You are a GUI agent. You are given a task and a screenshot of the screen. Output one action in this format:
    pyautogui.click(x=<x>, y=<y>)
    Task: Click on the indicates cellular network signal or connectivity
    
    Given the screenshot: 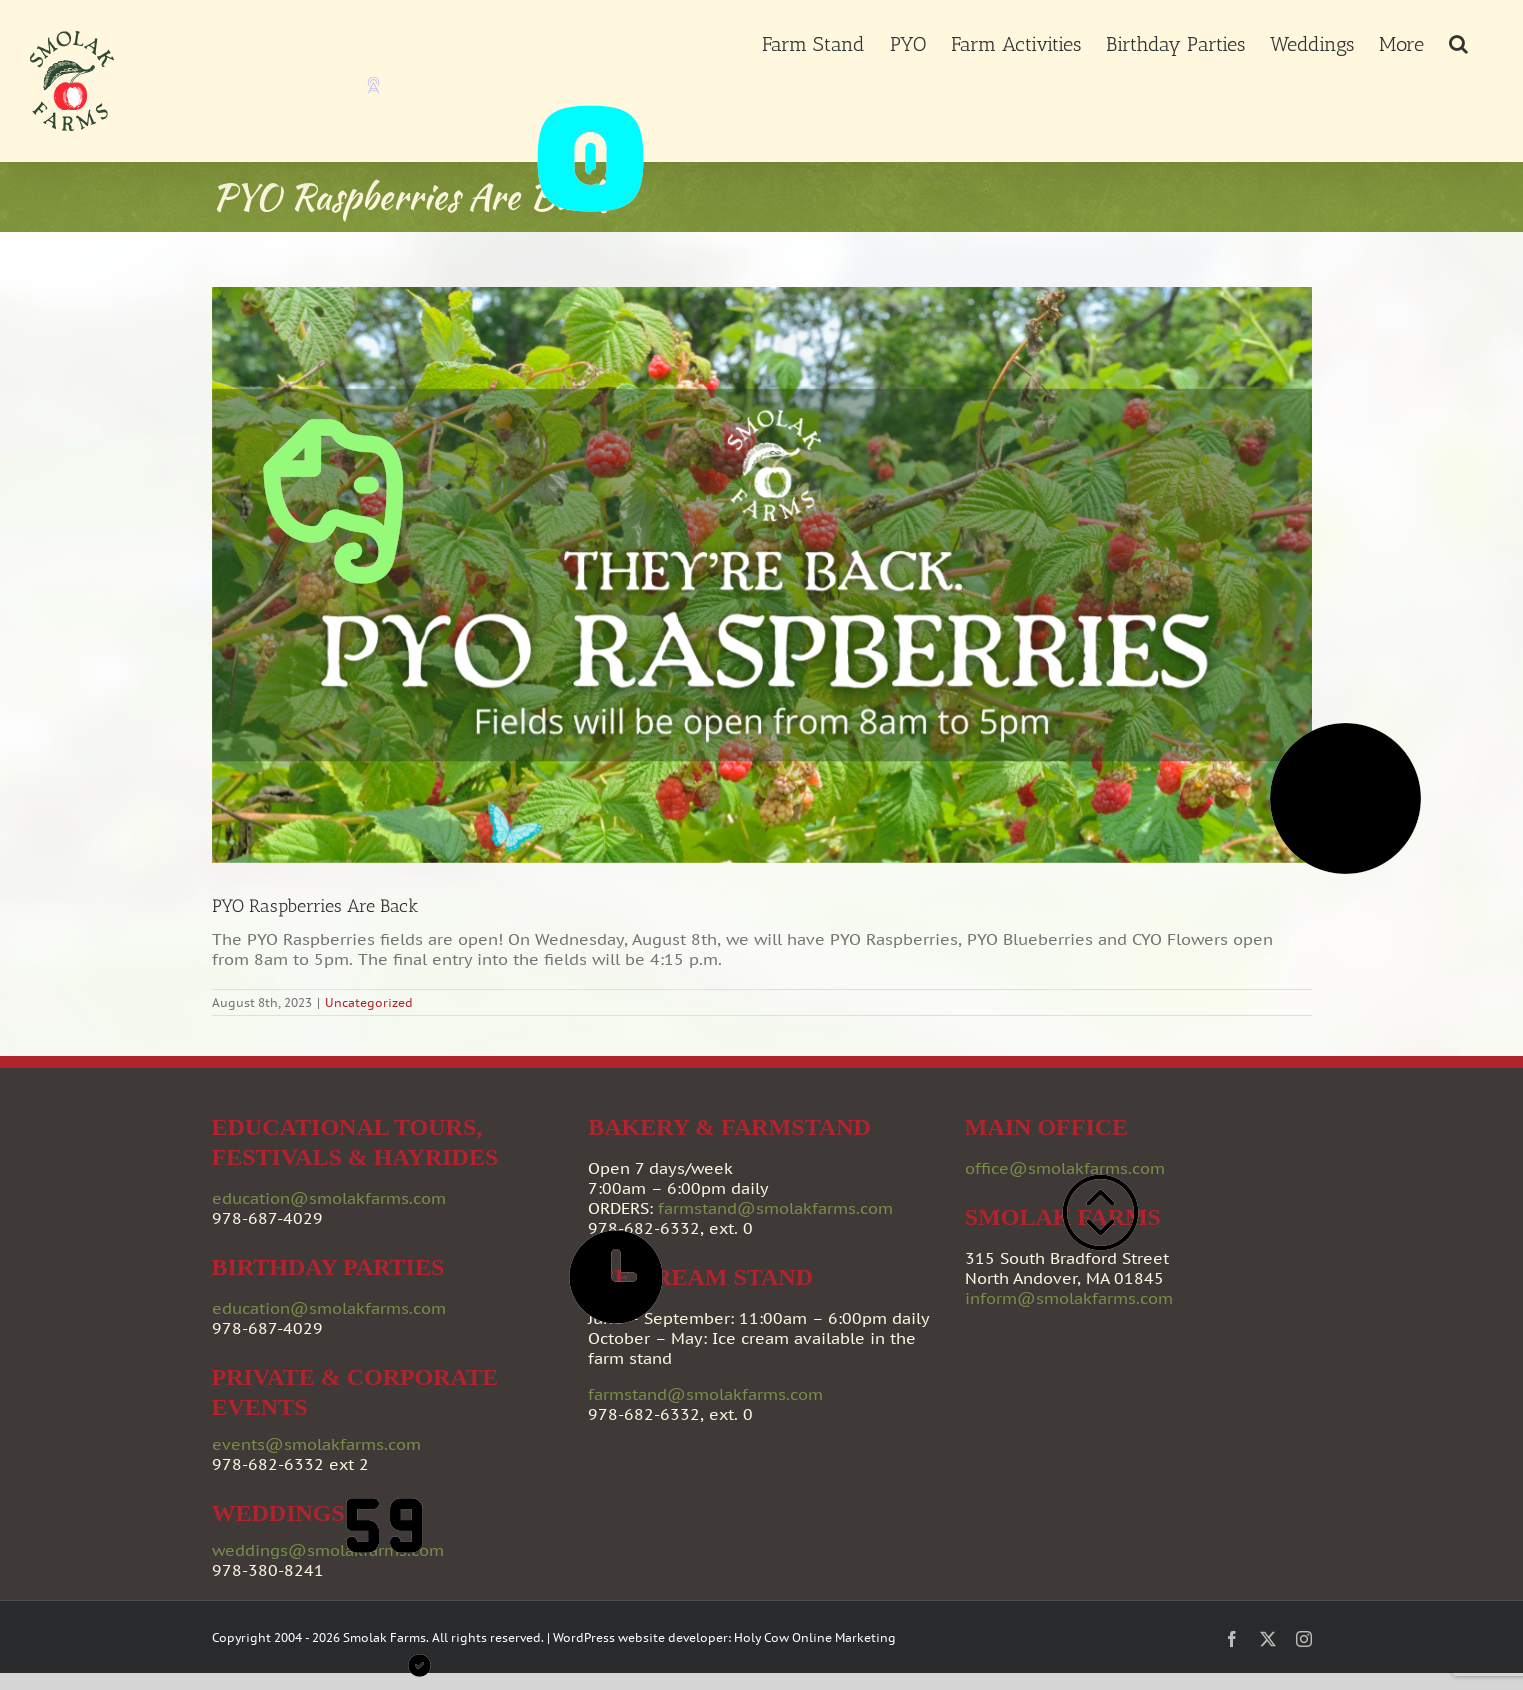 What is the action you would take?
    pyautogui.click(x=373, y=85)
    